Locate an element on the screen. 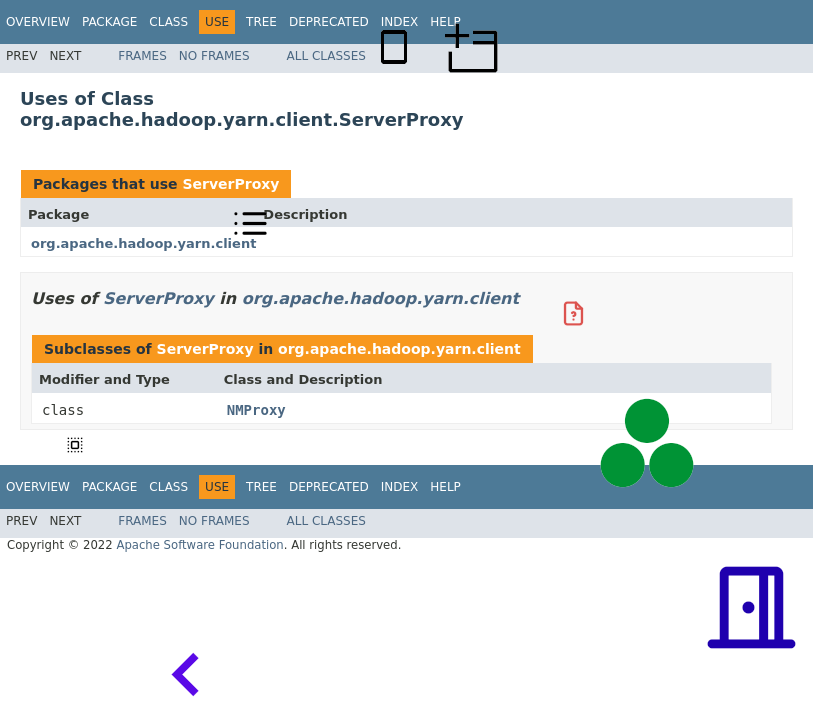 The image size is (813, 720). unknown or unrecognized file type is located at coordinates (573, 313).